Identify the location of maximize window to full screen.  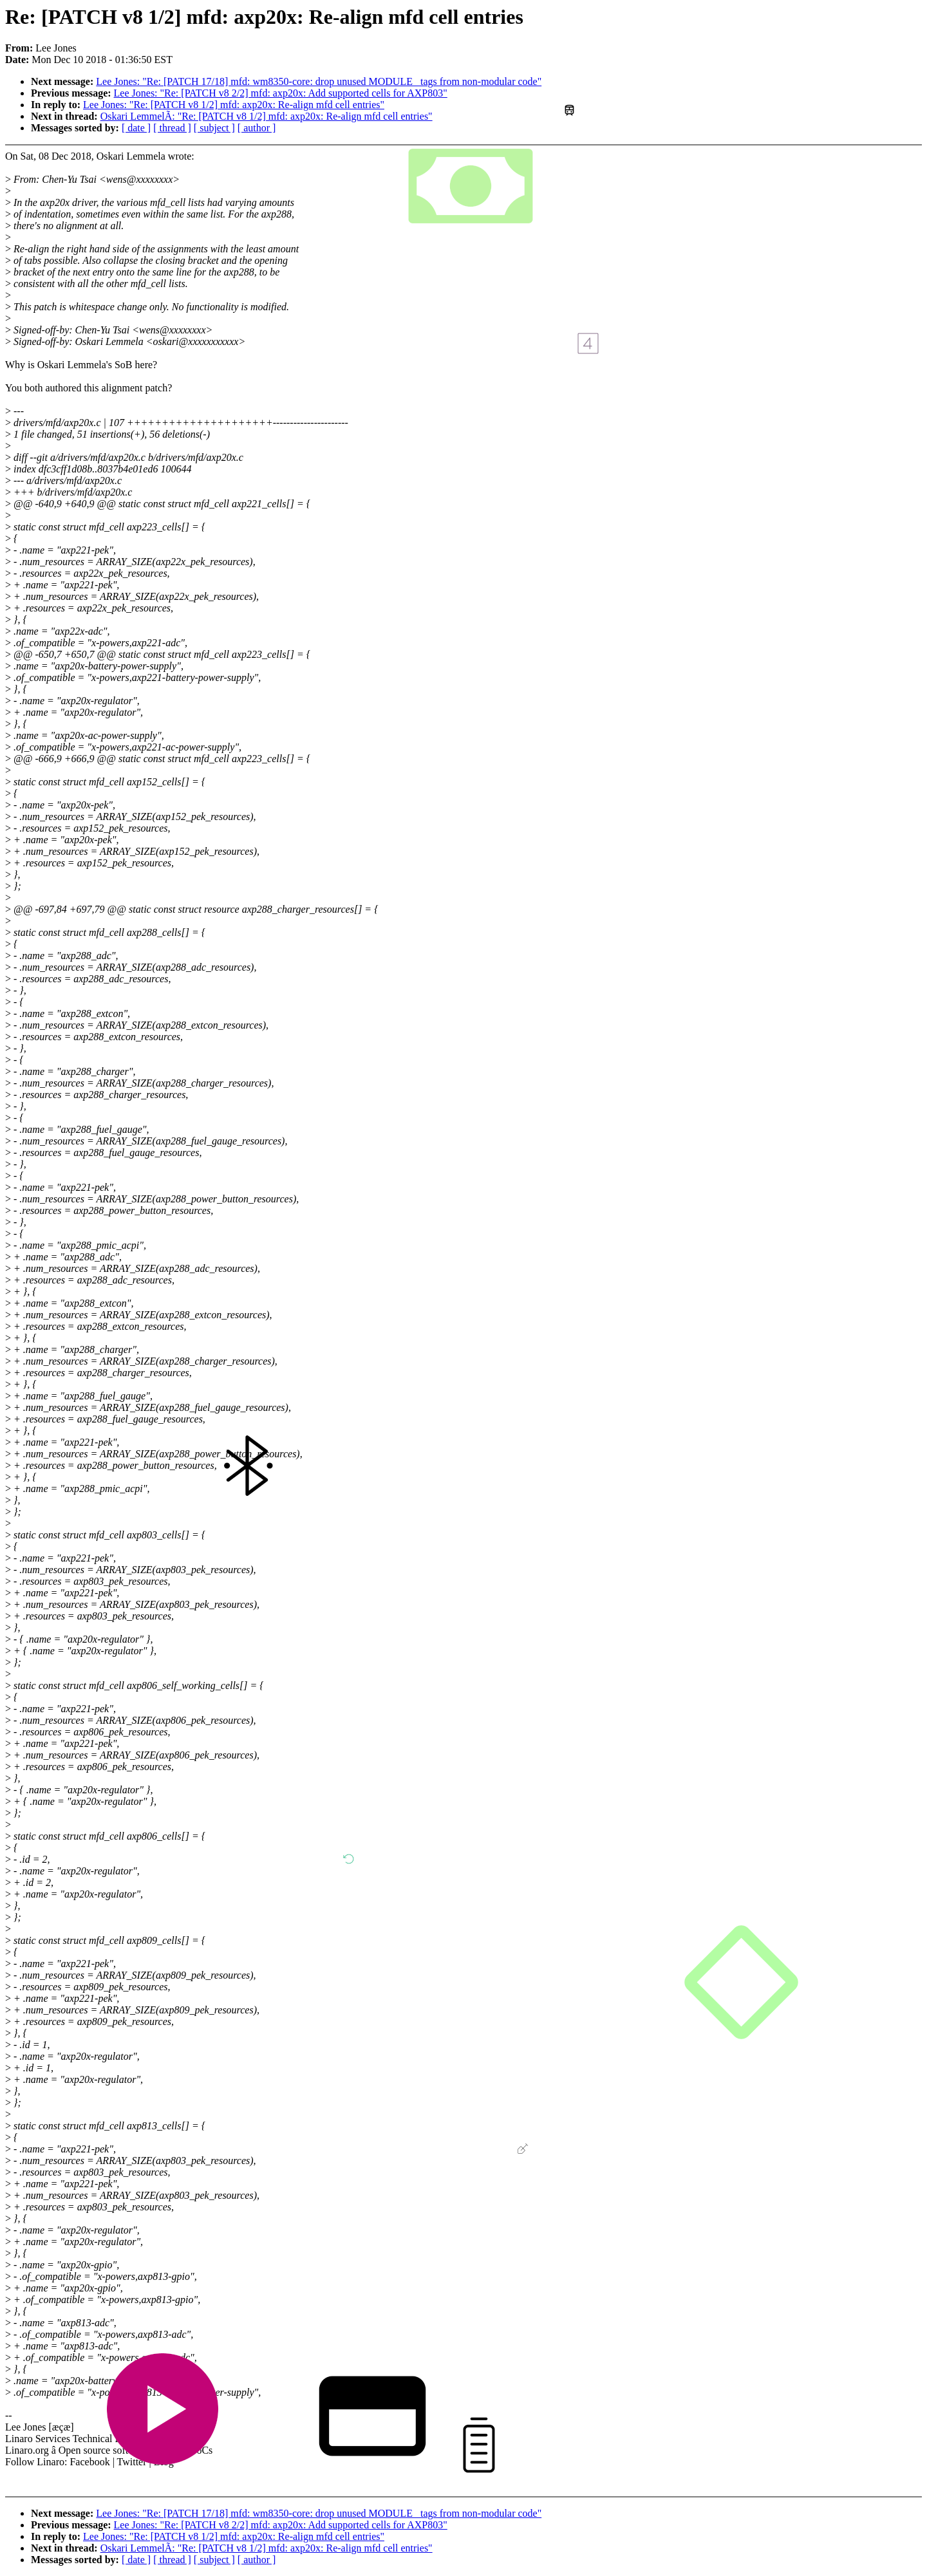
(372, 2416).